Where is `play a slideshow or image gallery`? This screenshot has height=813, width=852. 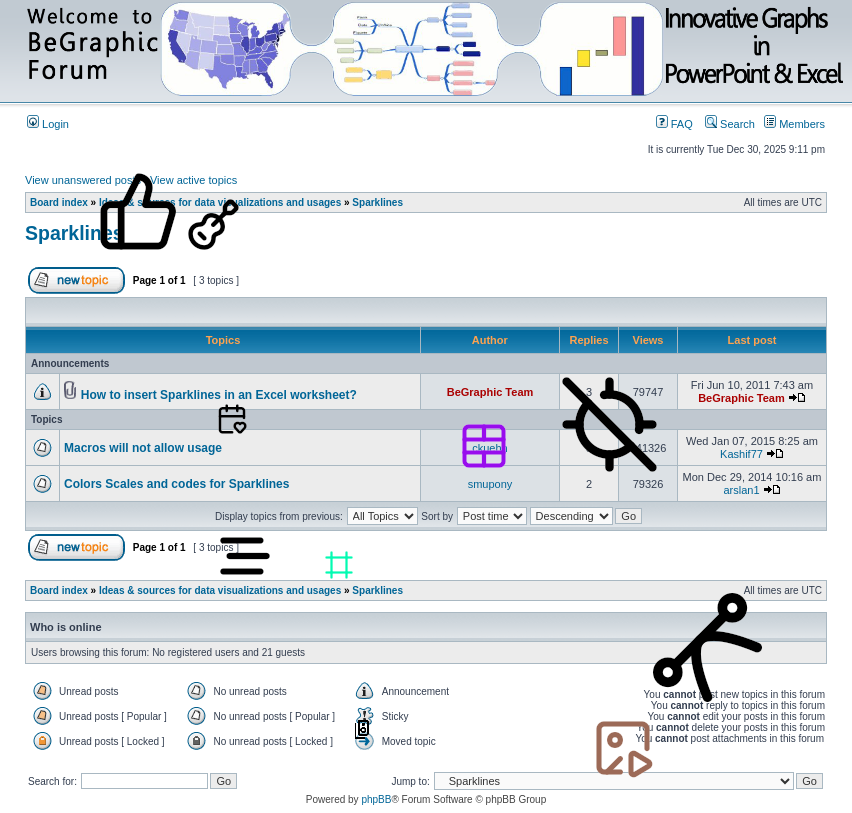
play a slideshow or image gallery is located at coordinates (623, 748).